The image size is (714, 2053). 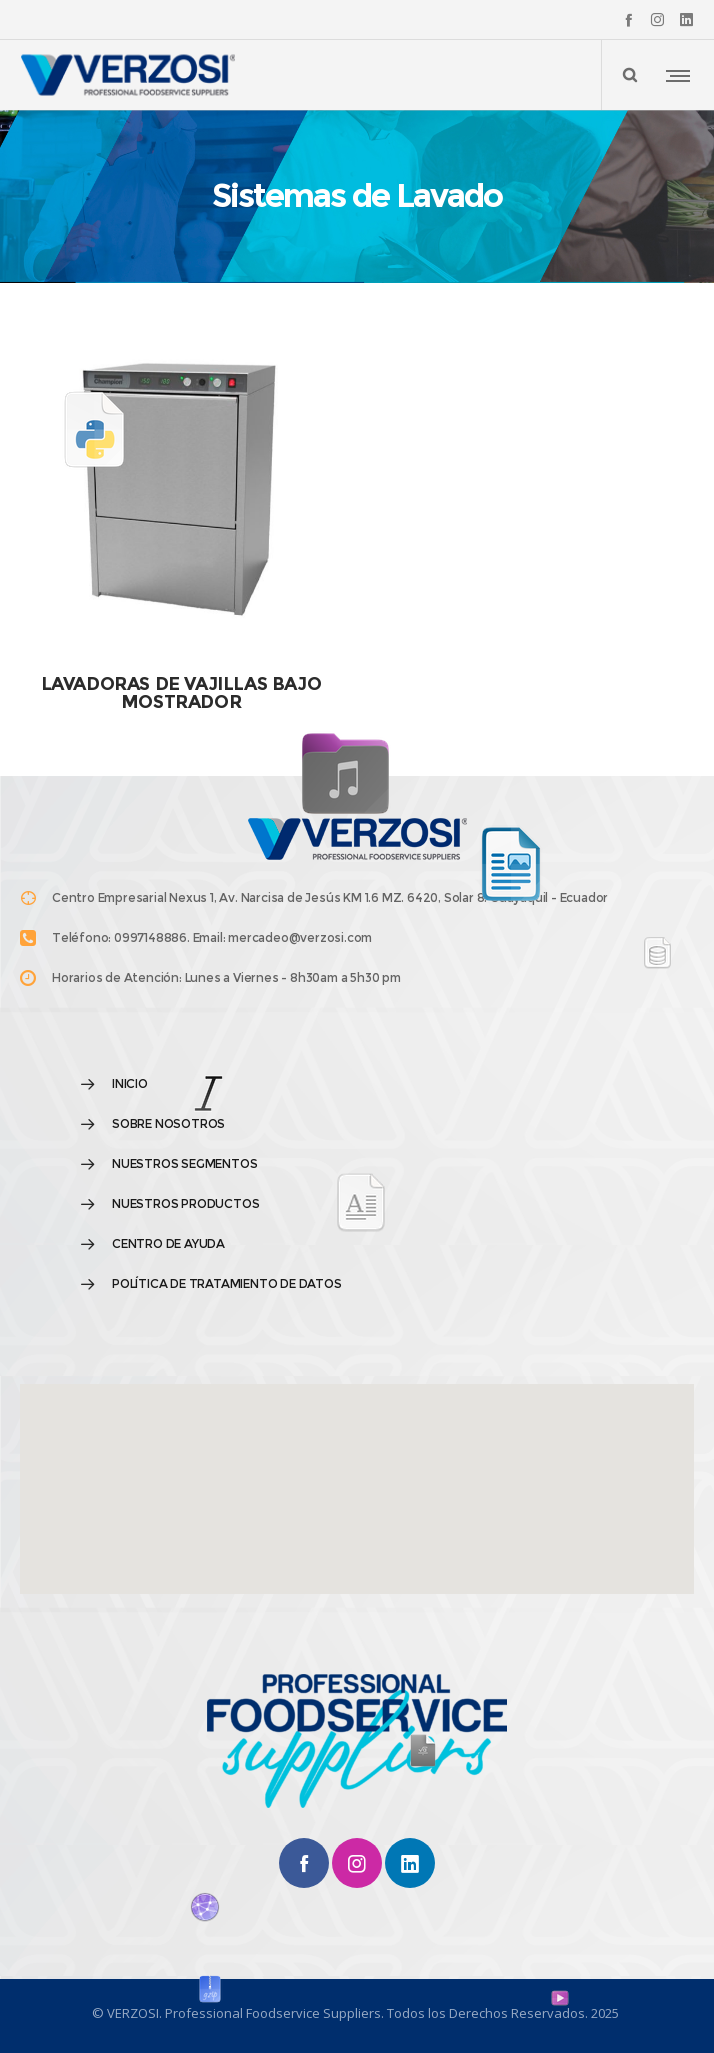 I want to click on a gzip compressed archive file, so click(x=210, y=1989).